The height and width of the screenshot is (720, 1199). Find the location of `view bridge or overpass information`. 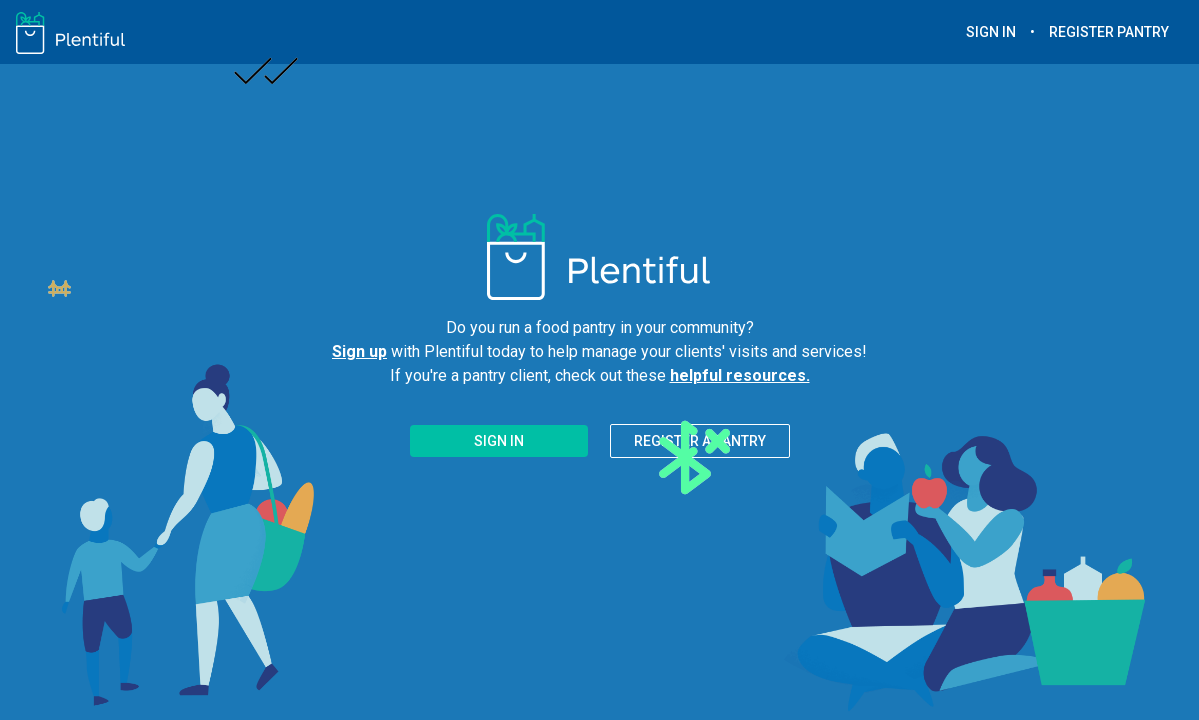

view bridge or overpass information is located at coordinates (59, 288).